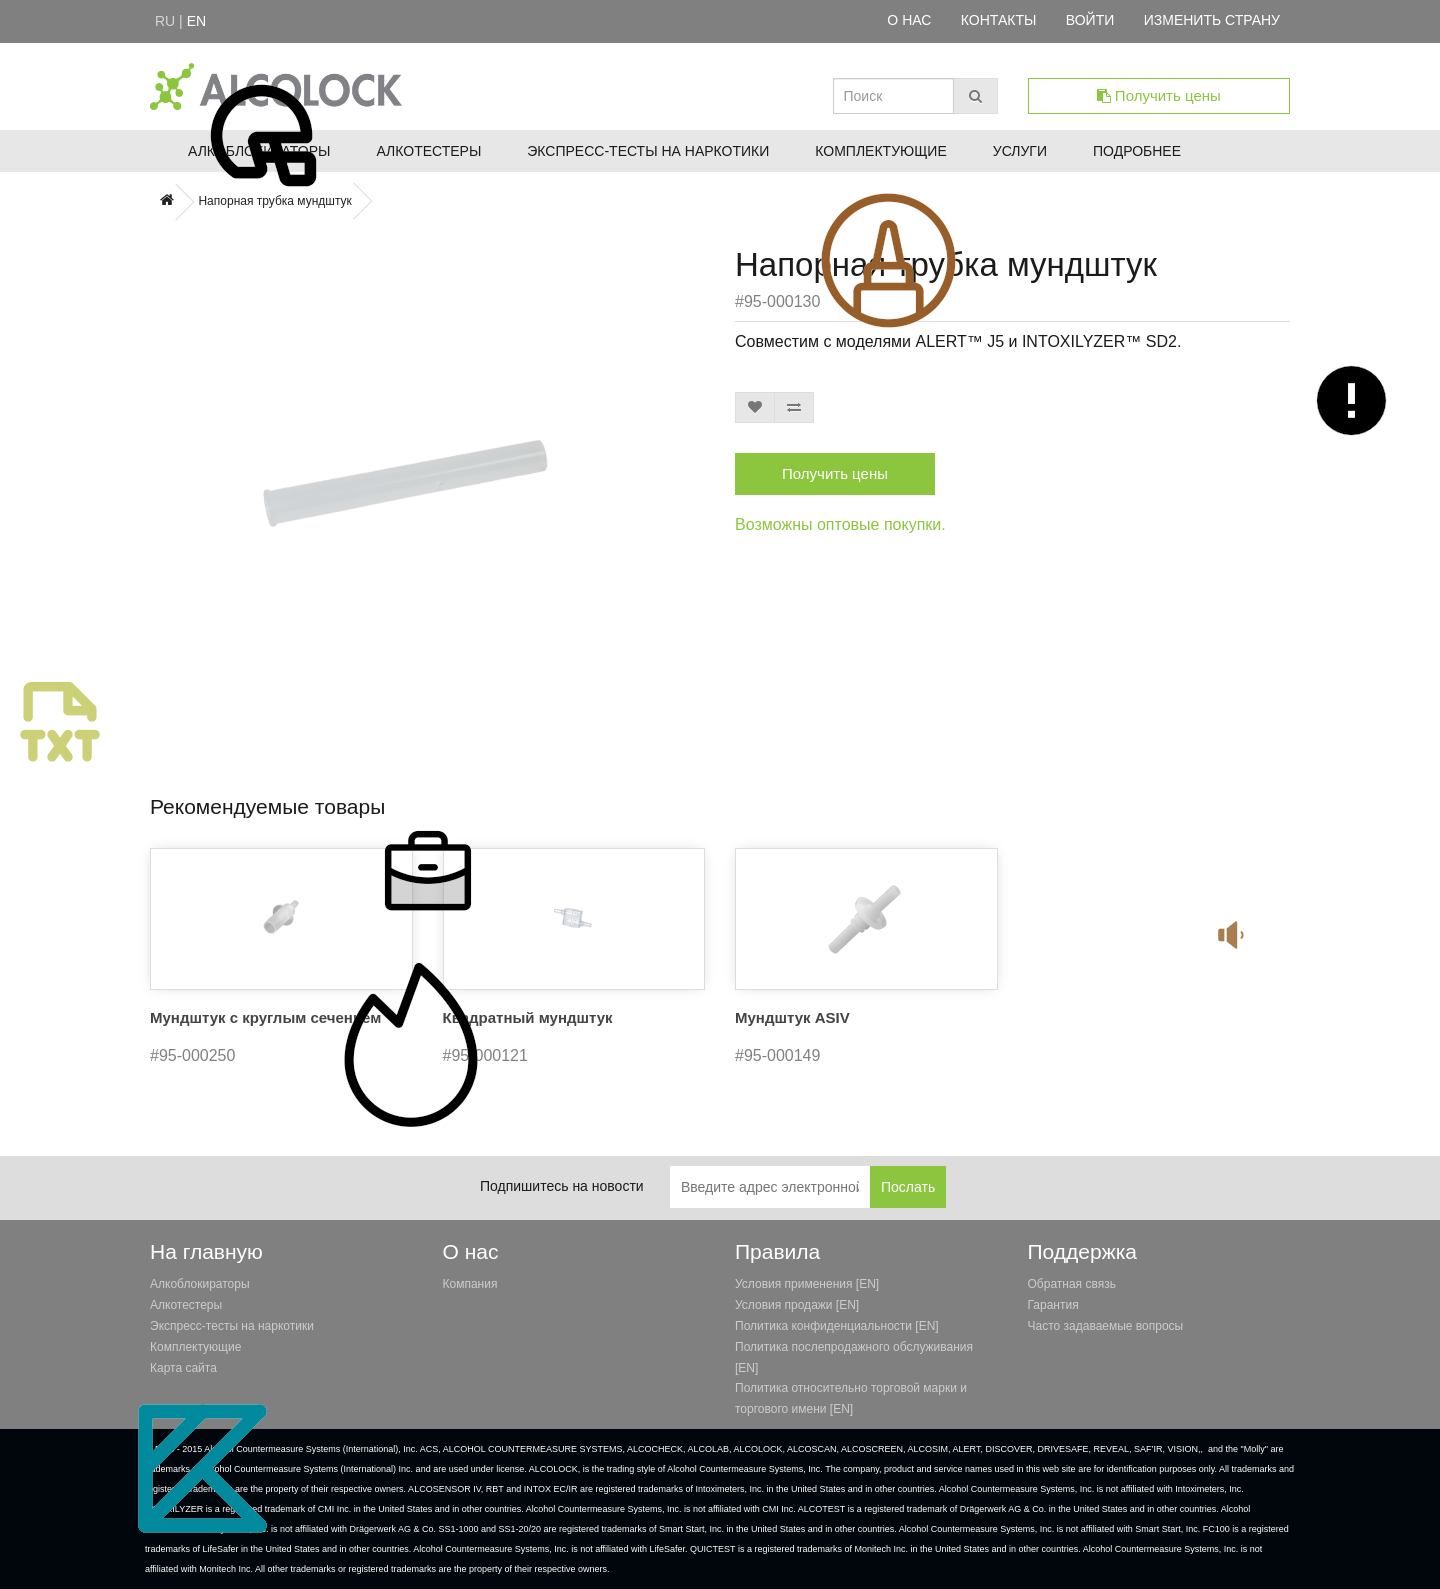 Image resolution: width=1440 pixels, height=1589 pixels. What do you see at coordinates (411, 1048) in the screenshot?
I see `indicates trending or popular content` at bounding box center [411, 1048].